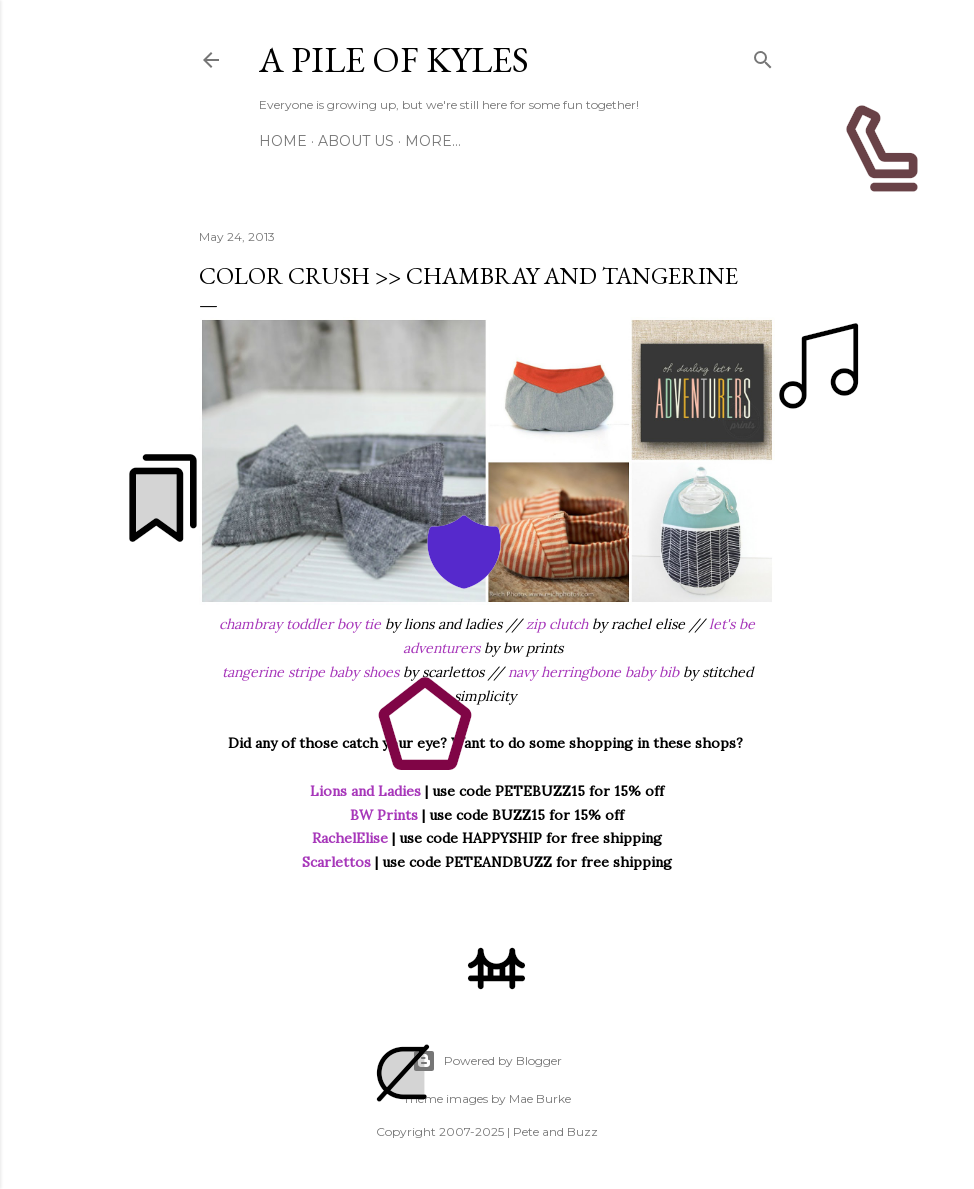 The image size is (974, 1189). What do you see at coordinates (403, 1073) in the screenshot?
I see `indicates a set is not a subset of another in mathematical notation` at bounding box center [403, 1073].